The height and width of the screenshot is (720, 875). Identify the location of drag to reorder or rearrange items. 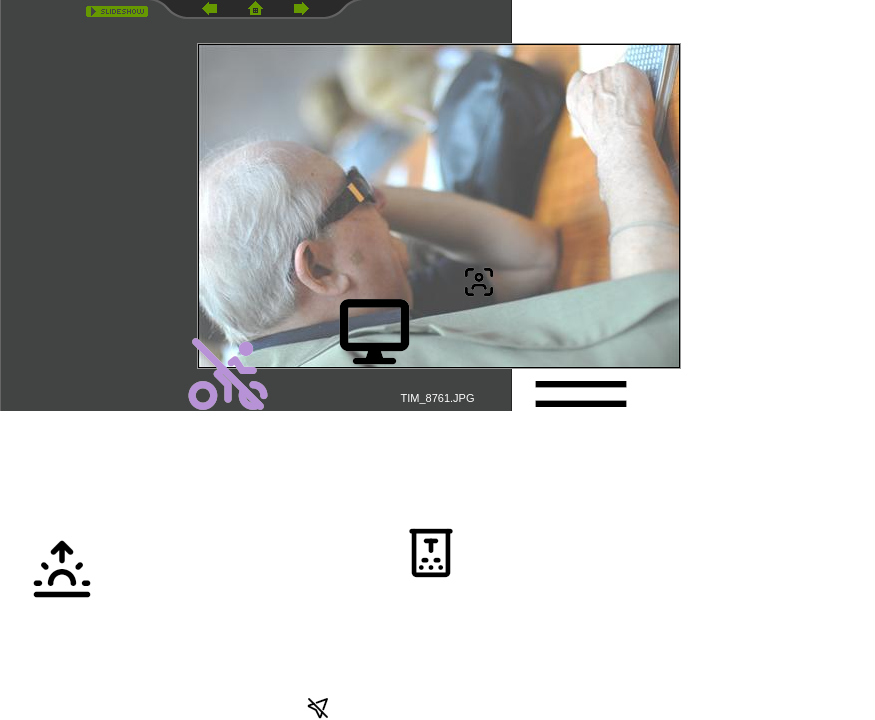
(581, 394).